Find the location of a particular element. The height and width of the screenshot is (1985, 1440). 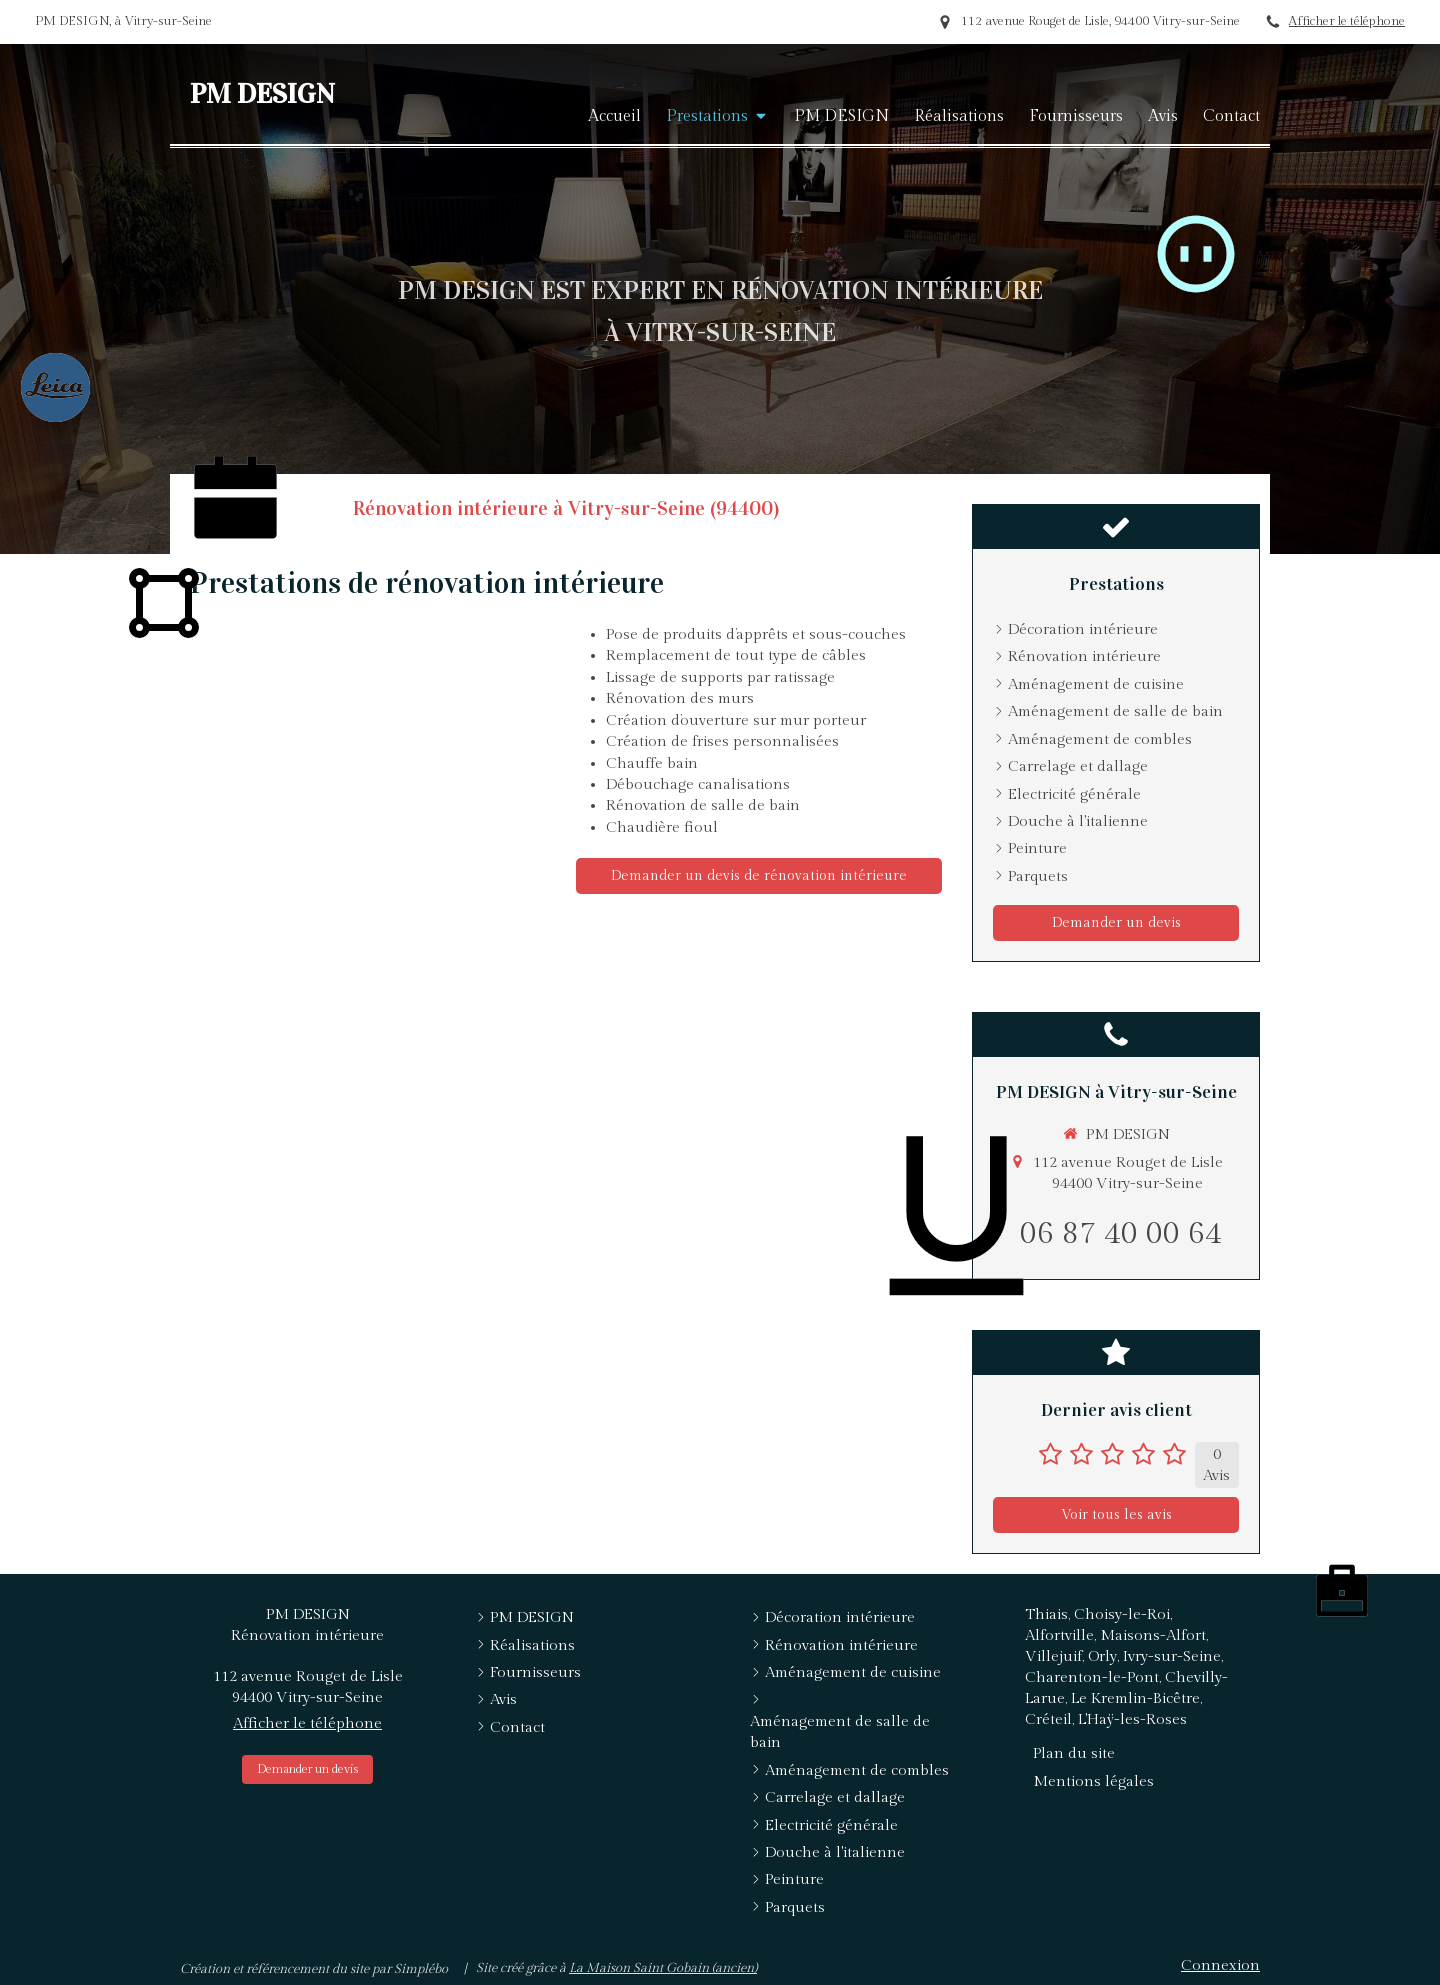

access work or business-related features is located at coordinates (1342, 1593).